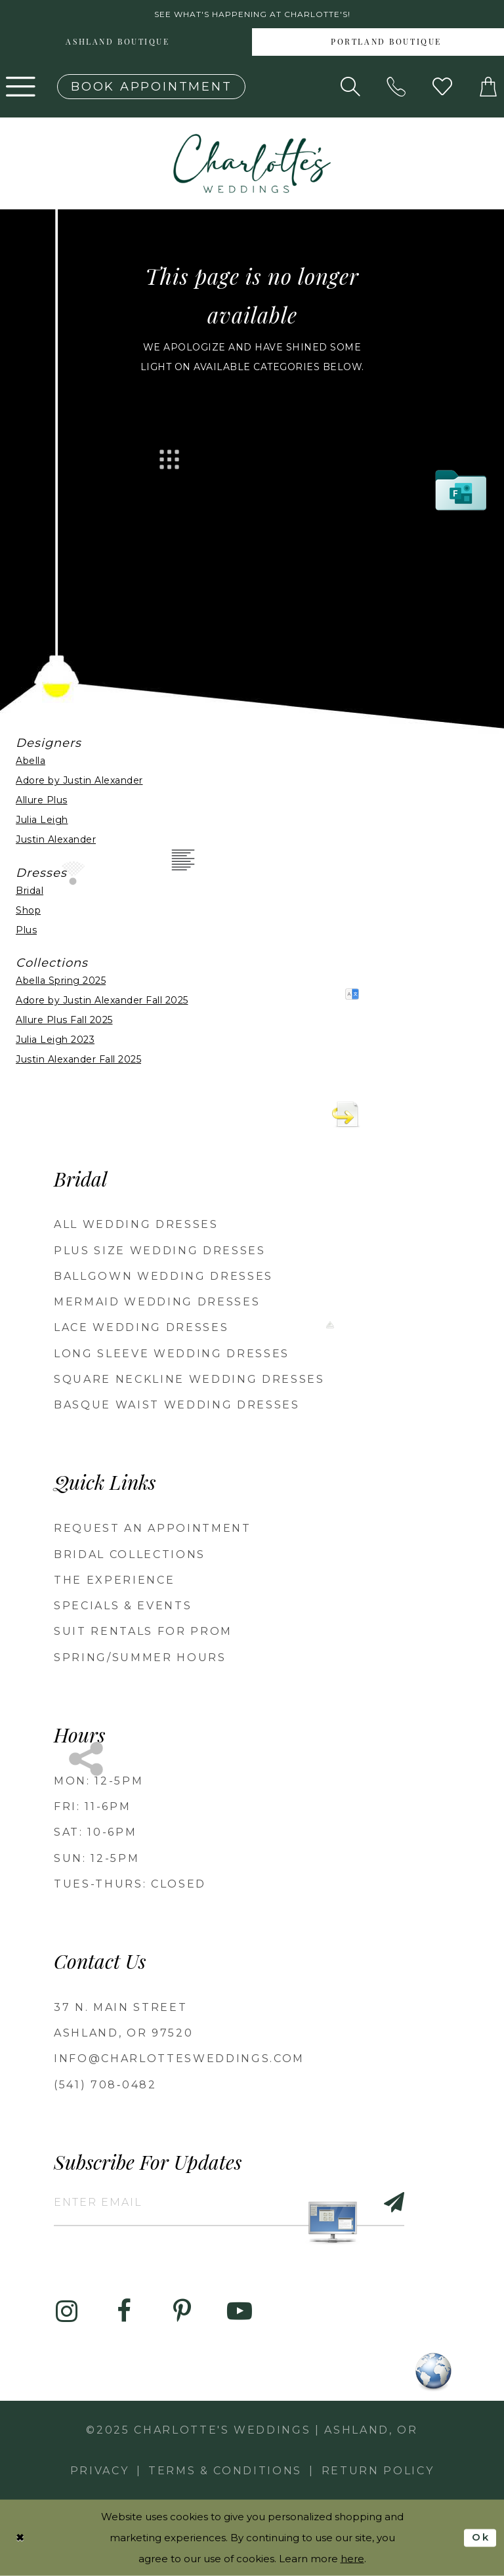  I want to click on share this item with others, so click(86, 1759).